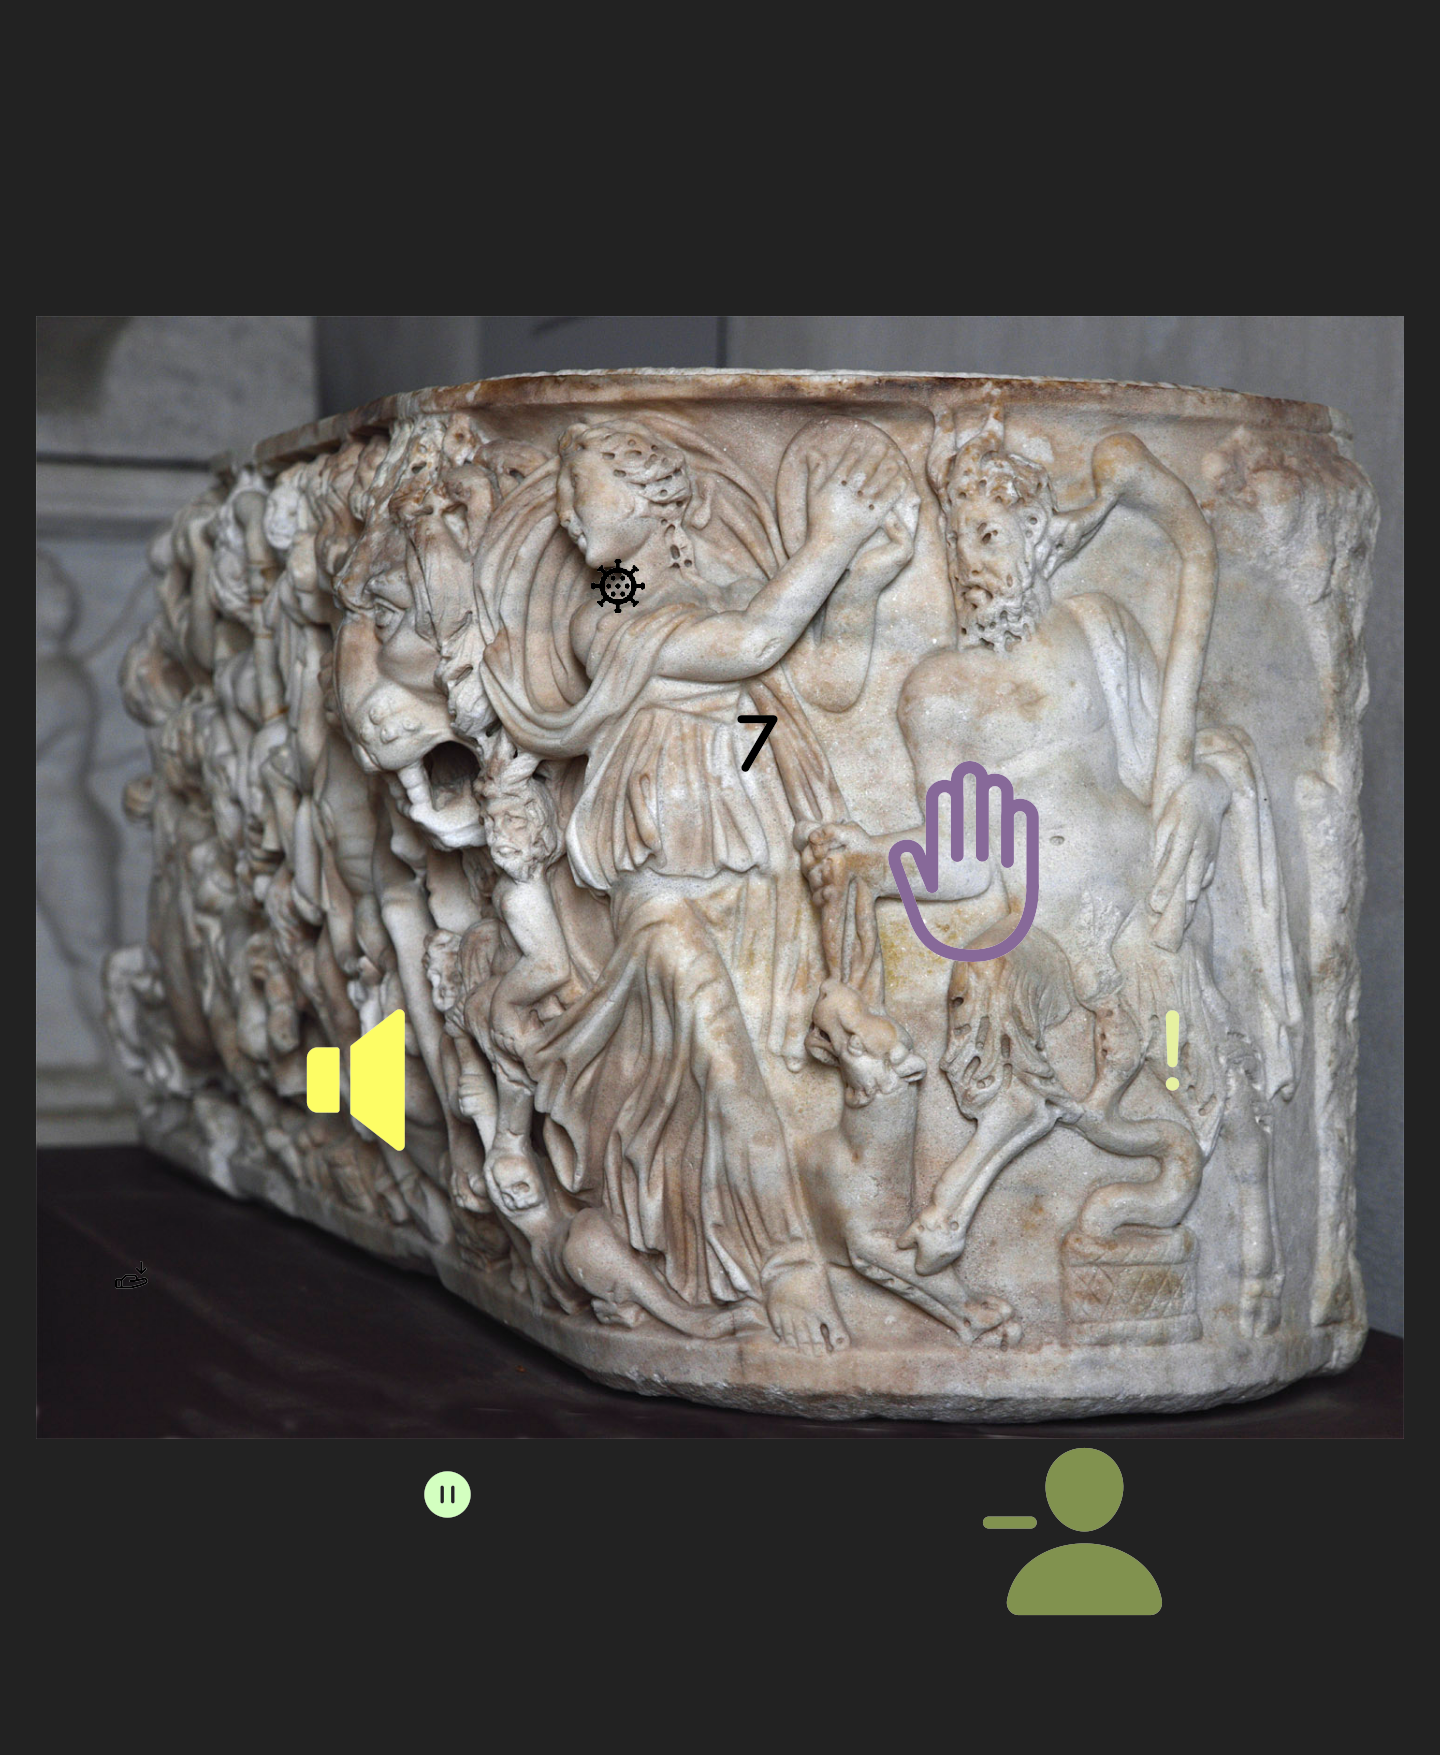 The height and width of the screenshot is (1755, 1440). I want to click on indicates the number seven in a list or count, so click(757, 743).